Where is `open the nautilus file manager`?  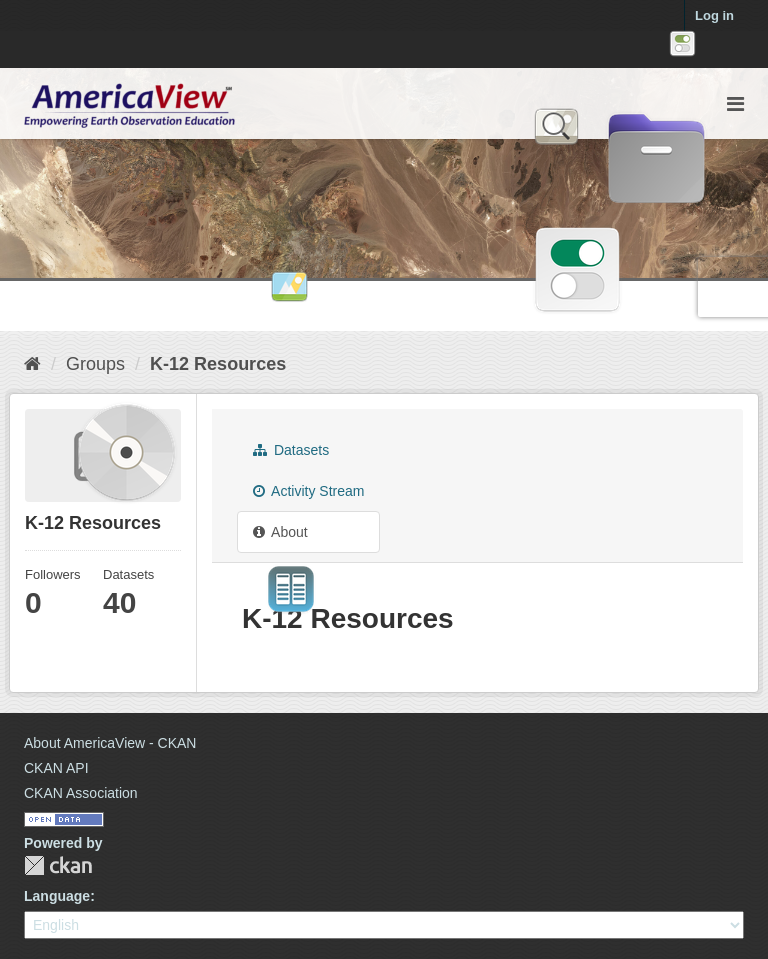 open the nautilus file manager is located at coordinates (656, 158).